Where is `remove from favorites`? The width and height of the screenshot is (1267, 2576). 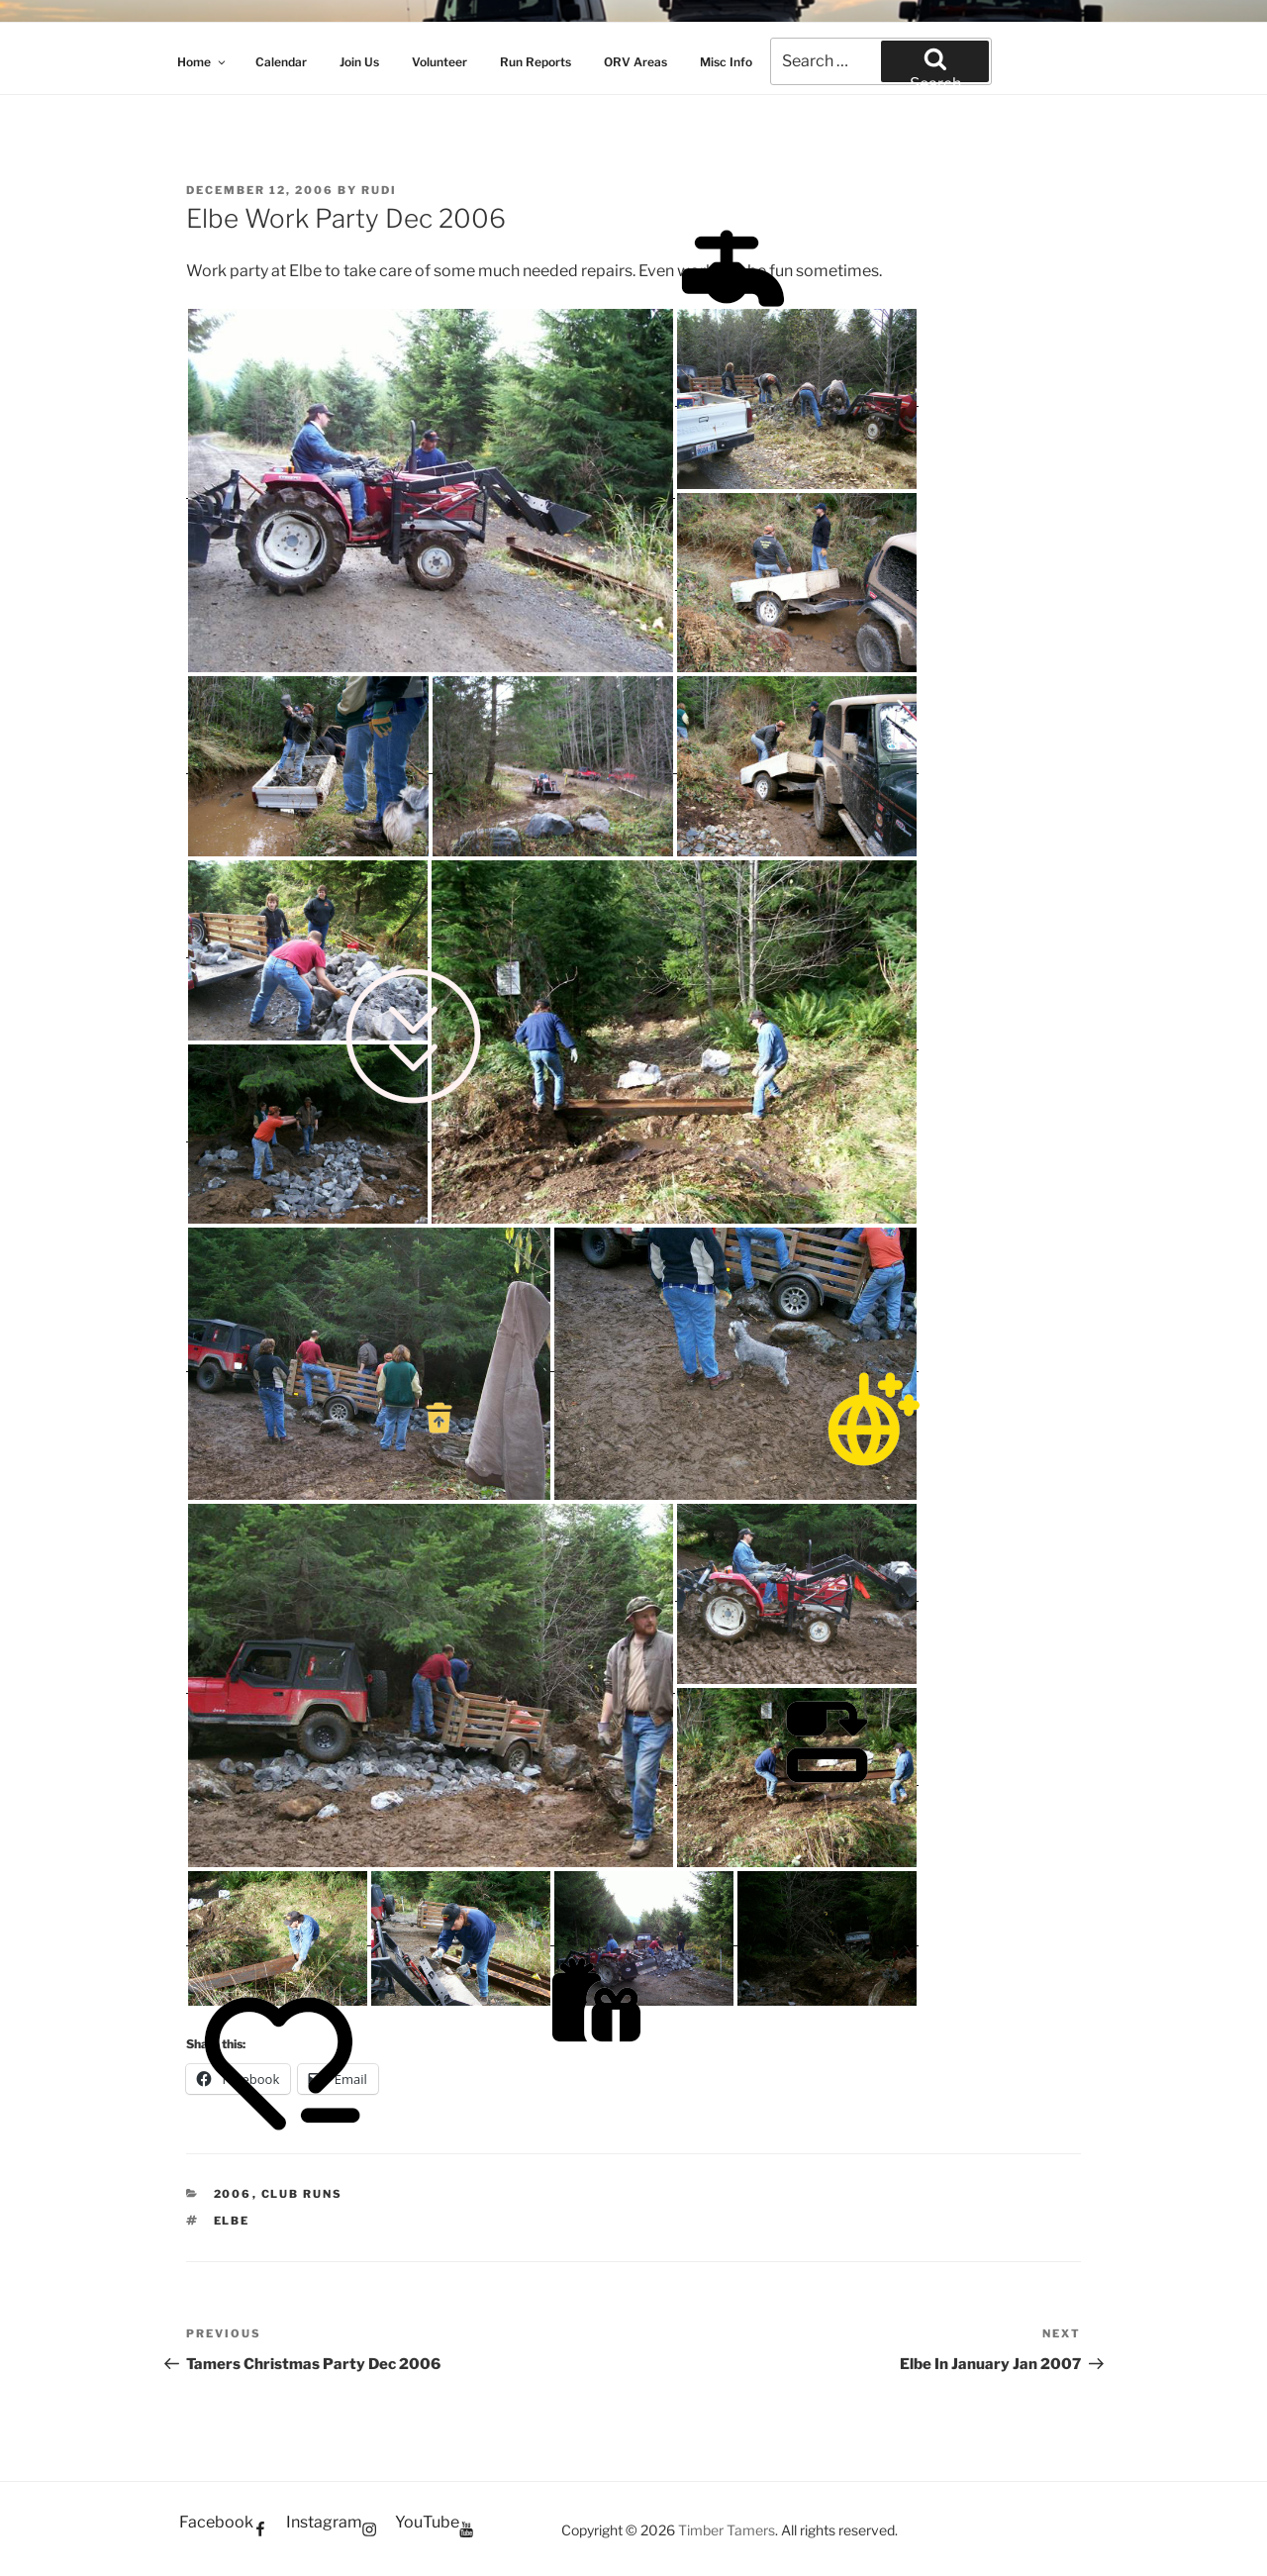 remove from favorites is located at coordinates (278, 2063).